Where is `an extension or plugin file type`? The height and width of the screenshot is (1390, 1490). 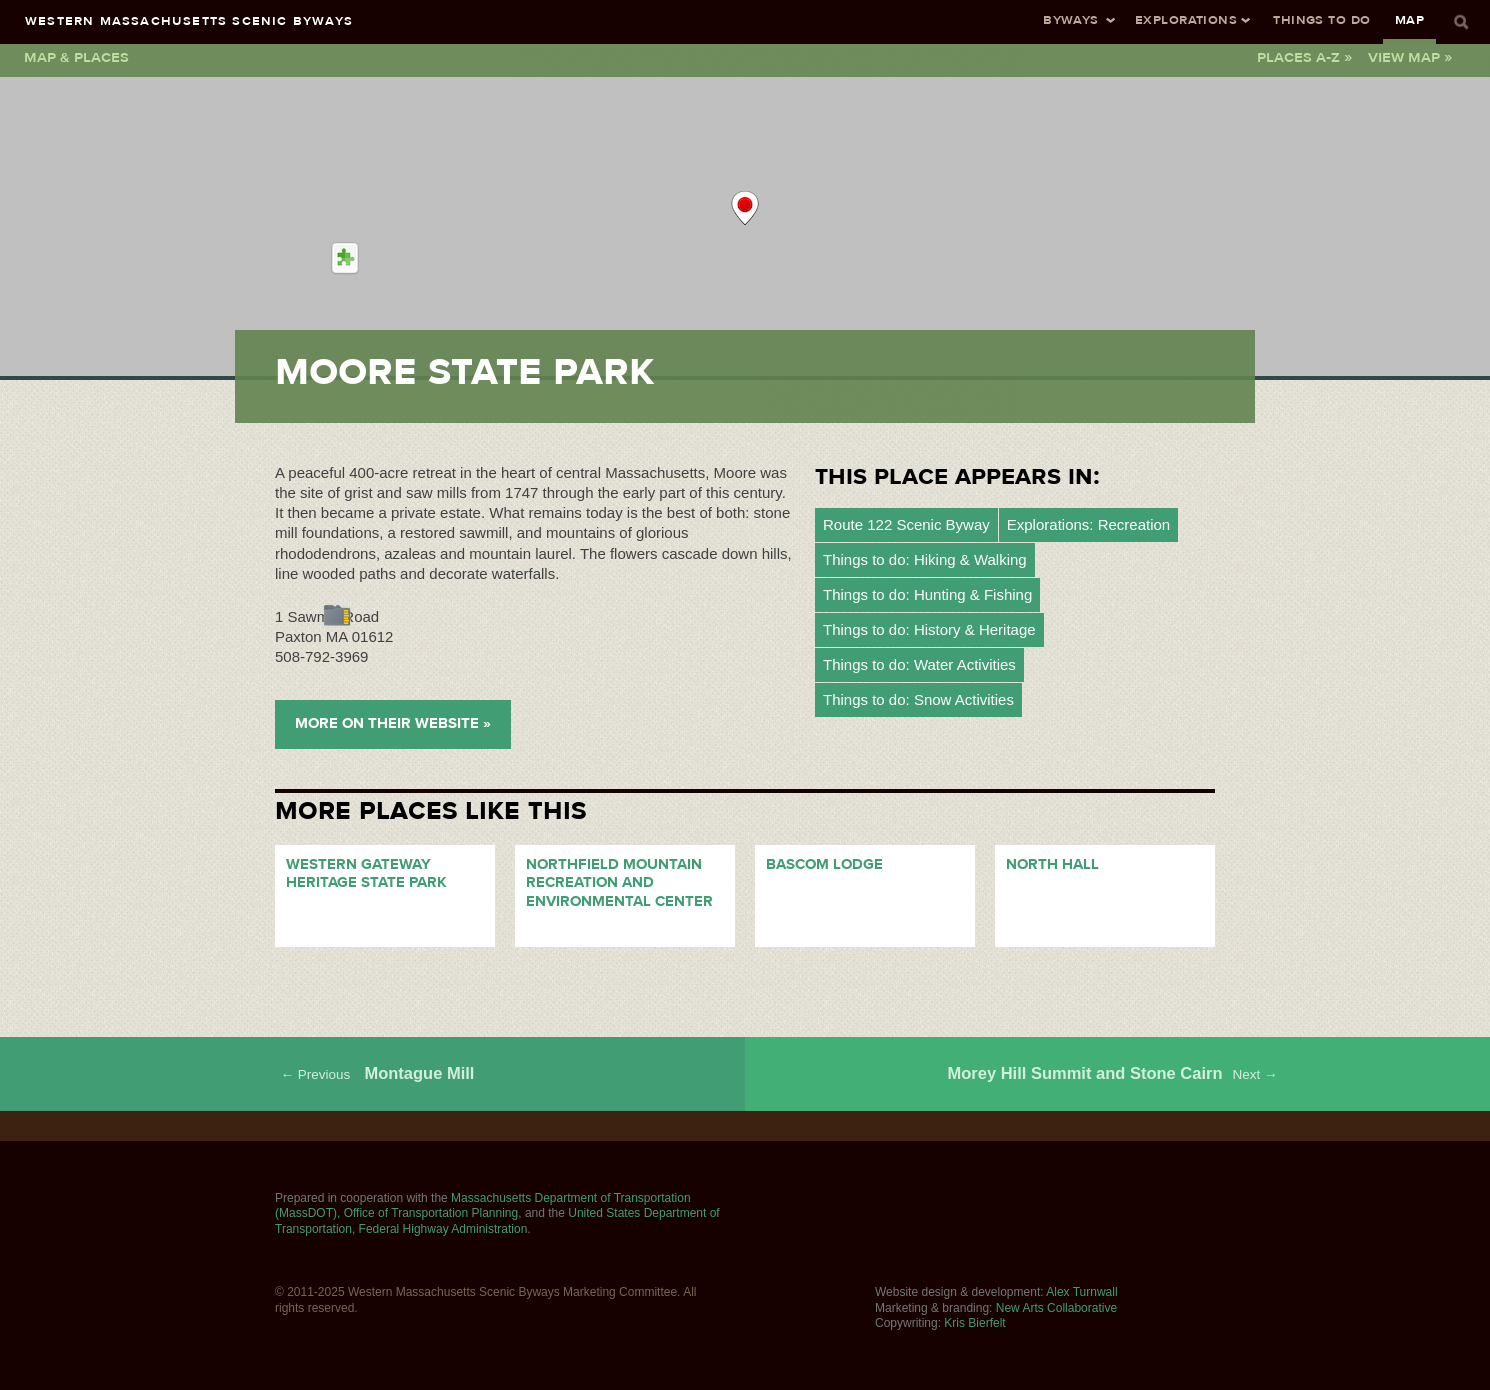 an extension or plugin file type is located at coordinates (345, 258).